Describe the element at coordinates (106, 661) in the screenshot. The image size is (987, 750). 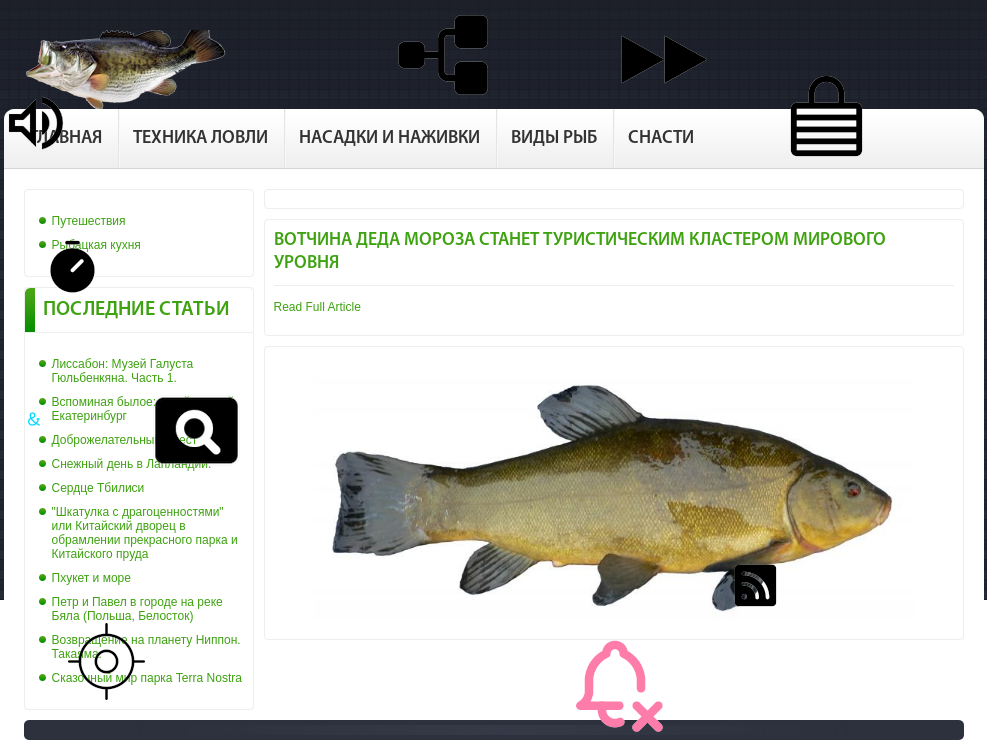
I see `center map on current location` at that location.